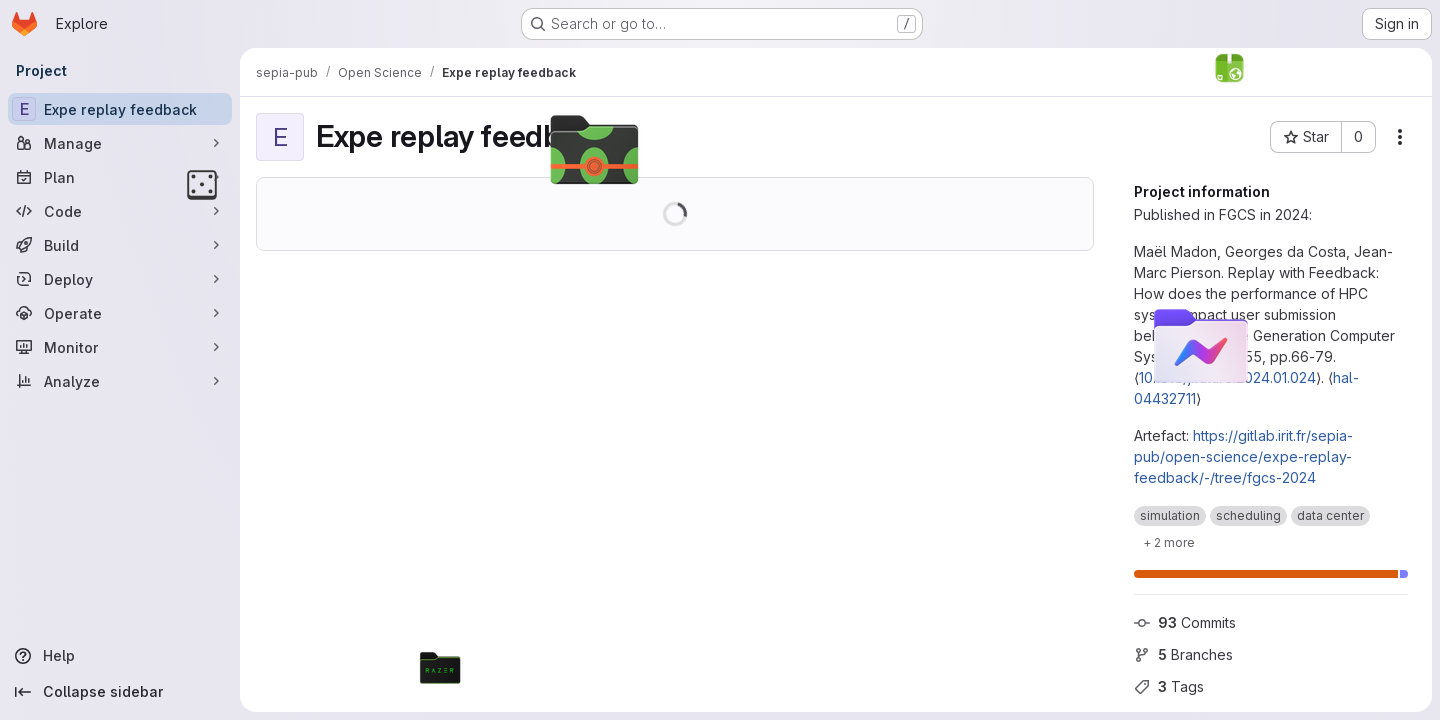 This screenshot has width=1440, height=720. What do you see at coordinates (202, 185) in the screenshot?
I see `launch tali dice game` at bounding box center [202, 185].